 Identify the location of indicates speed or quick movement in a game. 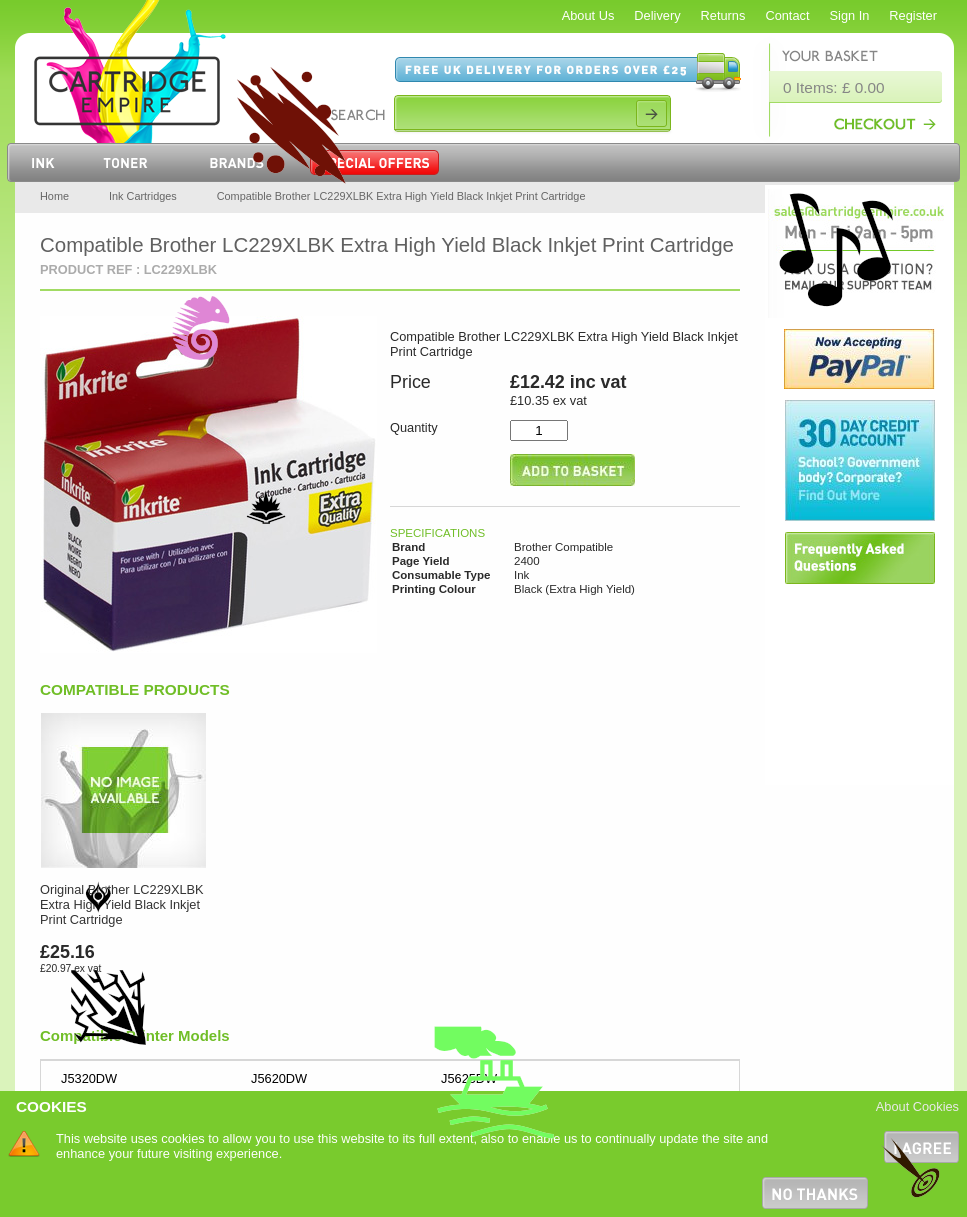
(294, 124).